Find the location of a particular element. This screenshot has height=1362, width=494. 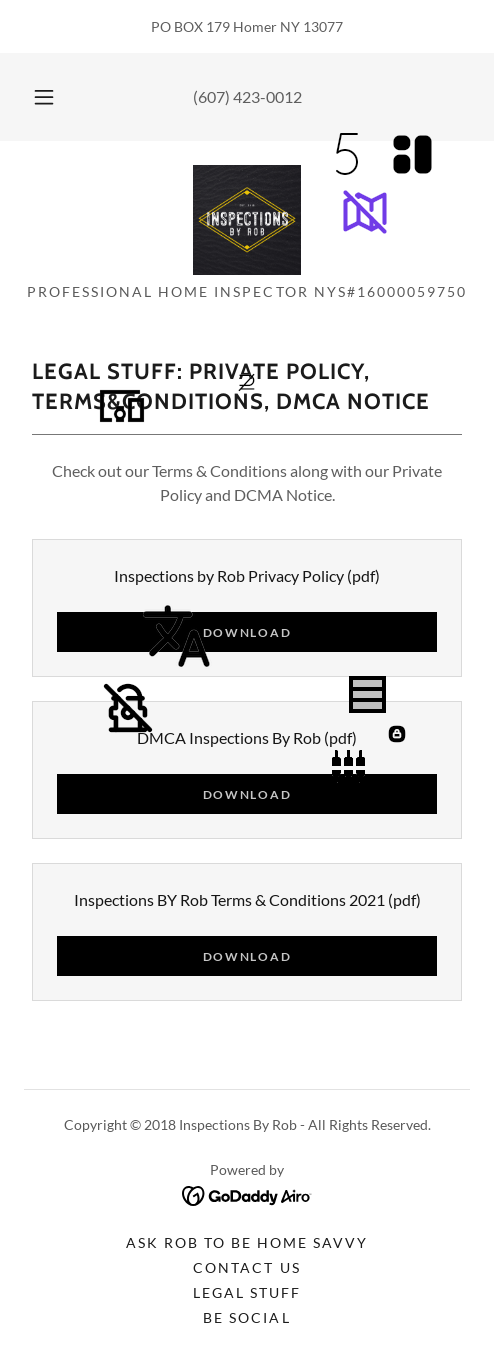

configure audio/video input settings is located at coordinates (348, 766).